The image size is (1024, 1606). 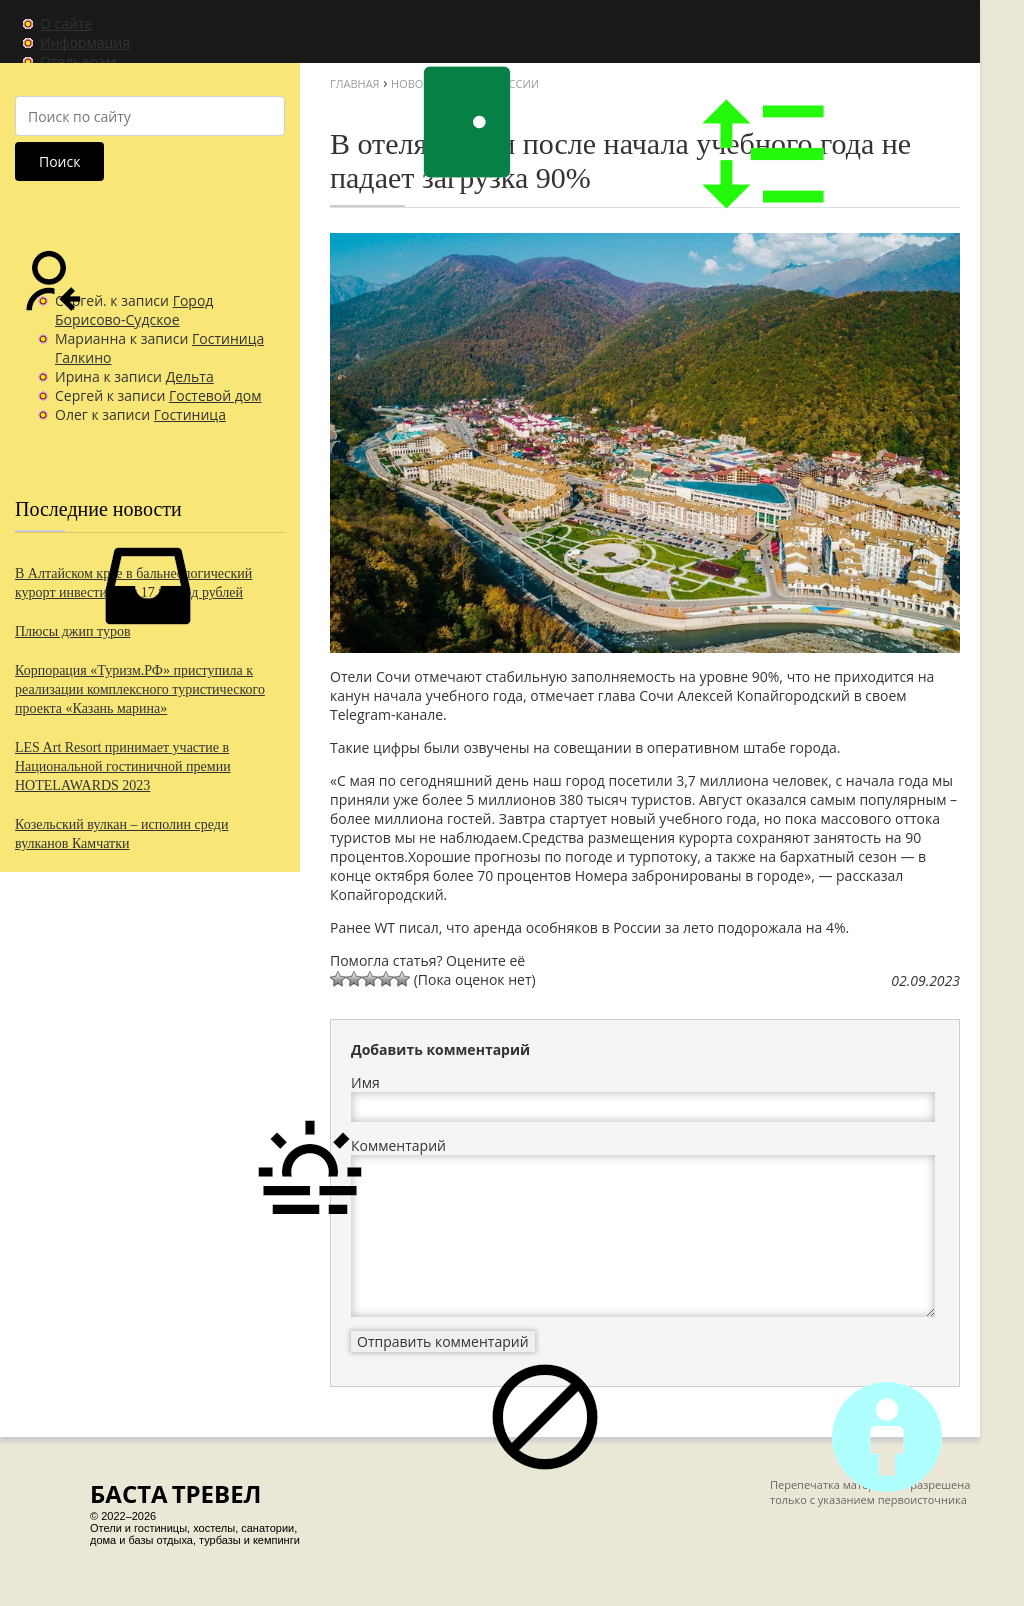 I want to click on indicates hazy weather conditions, so click(x=310, y=1172).